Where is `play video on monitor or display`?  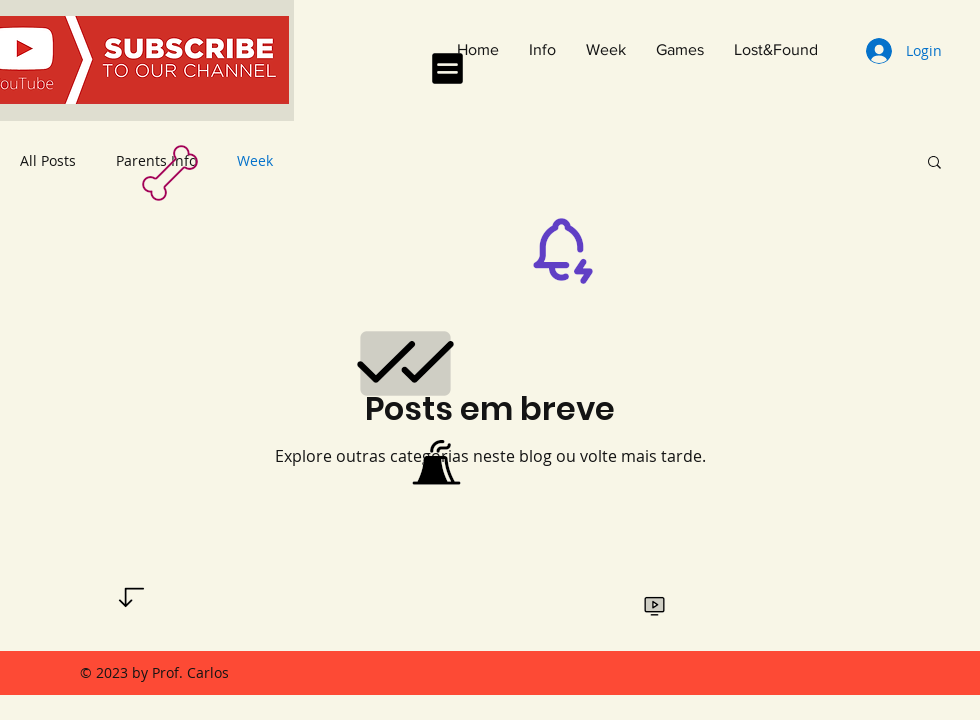
play video on monitor or display is located at coordinates (654, 605).